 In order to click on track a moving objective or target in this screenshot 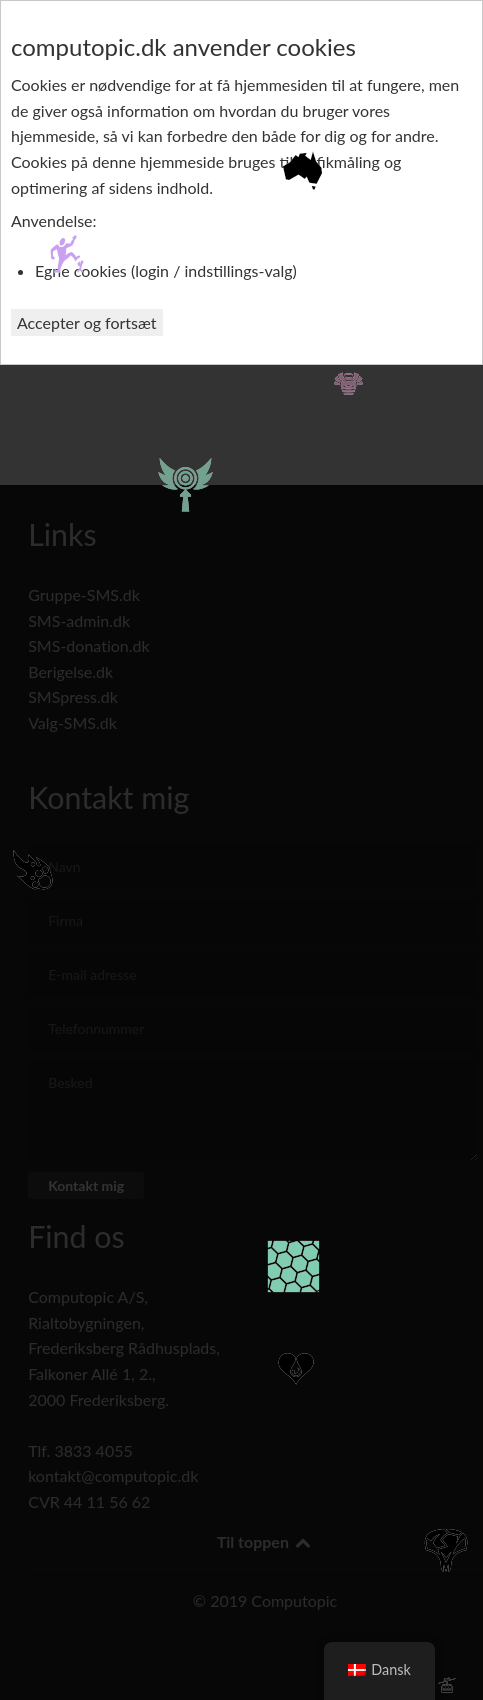, I will do `click(185, 484)`.